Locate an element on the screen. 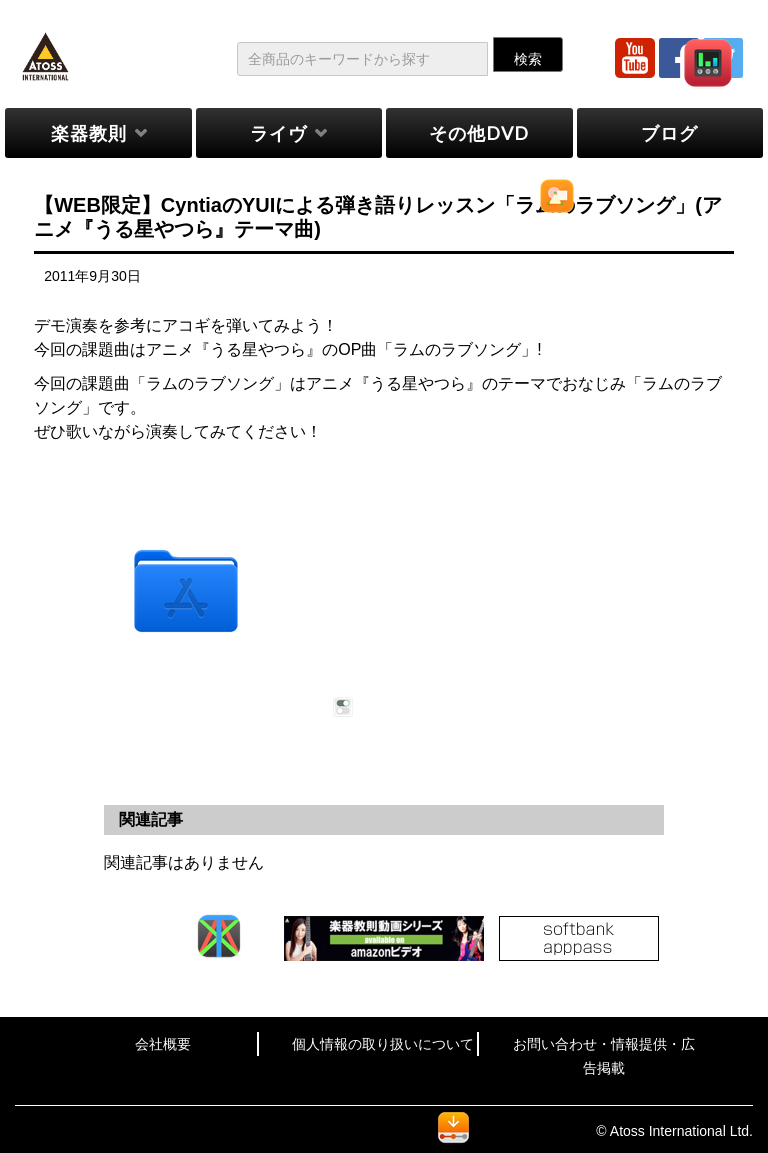 This screenshot has width=768, height=1153. open tixati torrent client is located at coordinates (219, 936).